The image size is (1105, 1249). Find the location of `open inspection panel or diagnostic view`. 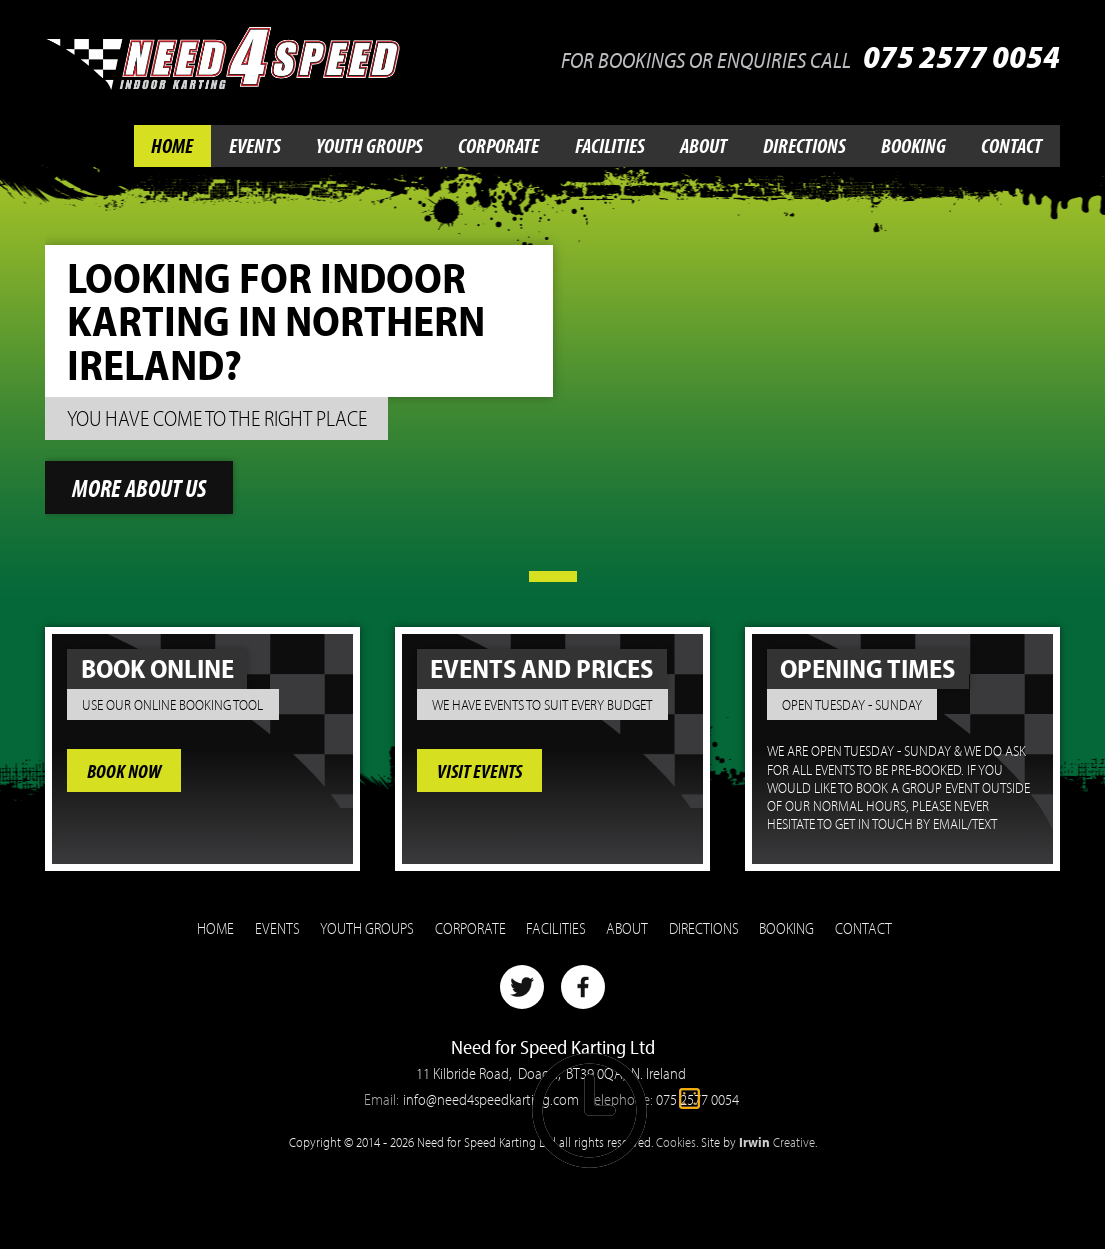

open inspection panel or diagnostic view is located at coordinates (689, 1098).